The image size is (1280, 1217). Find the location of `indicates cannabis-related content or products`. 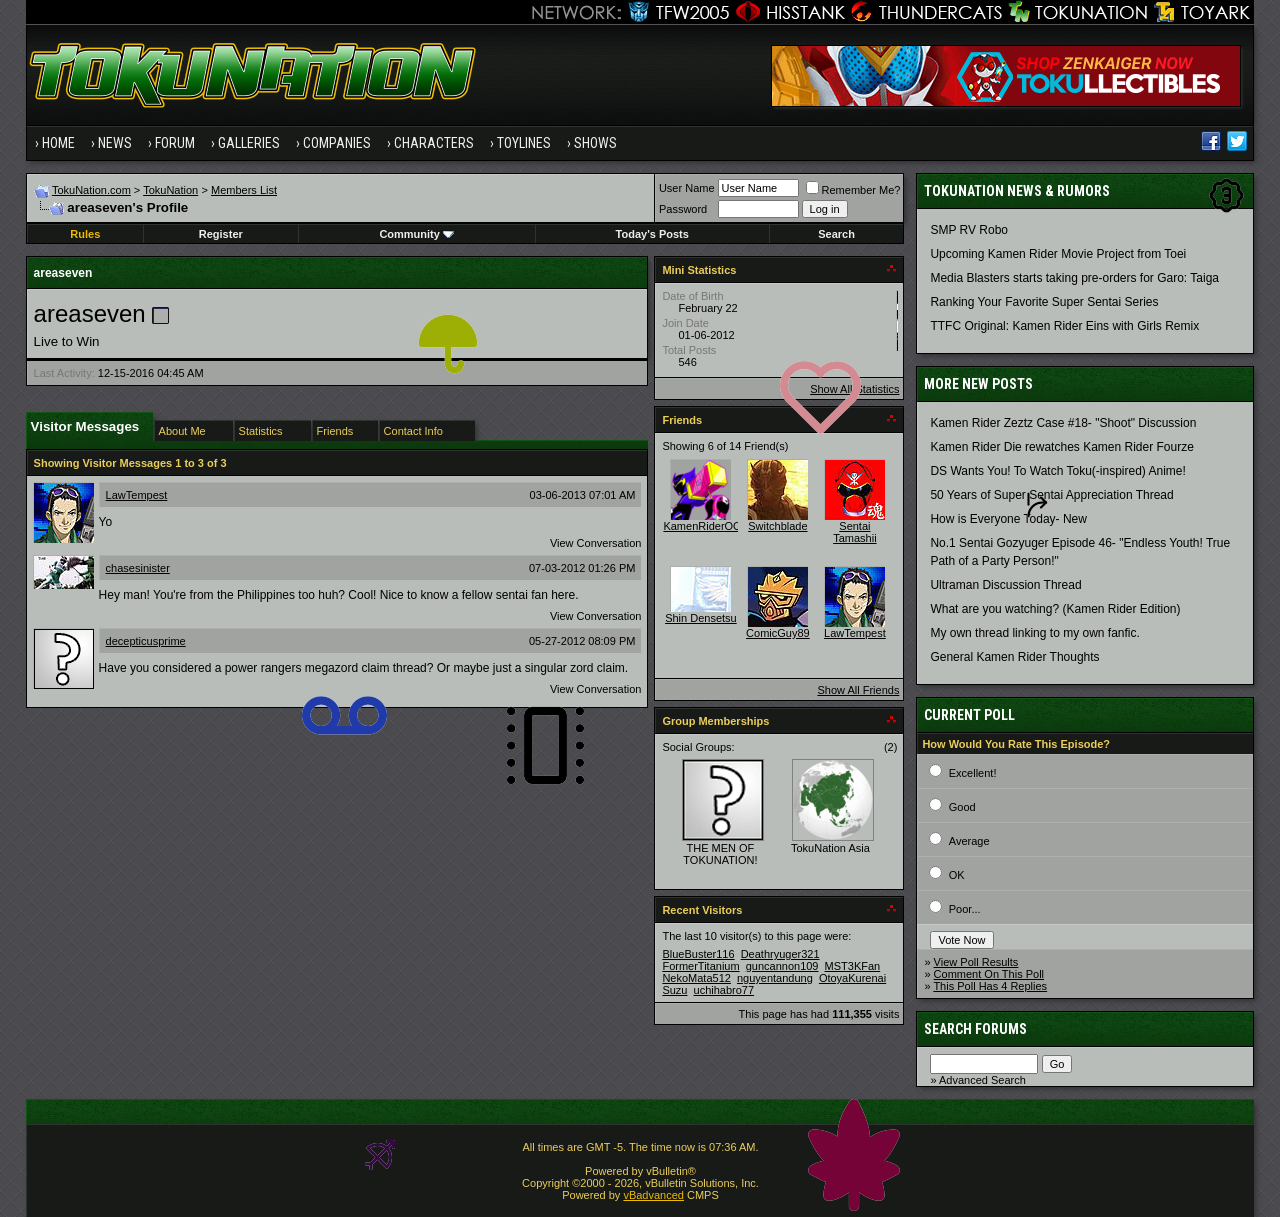

indicates cannabis-related content or products is located at coordinates (854, 1155).